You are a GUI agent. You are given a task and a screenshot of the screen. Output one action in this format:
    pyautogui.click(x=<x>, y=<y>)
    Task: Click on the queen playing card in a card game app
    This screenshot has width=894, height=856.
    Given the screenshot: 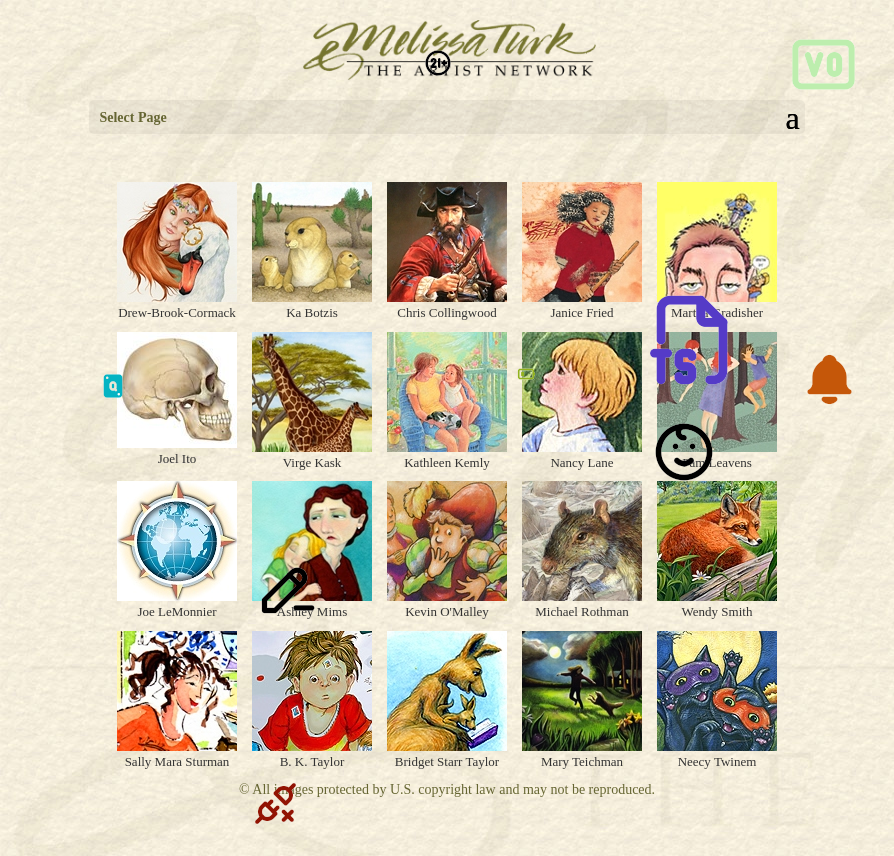 What is the action you would take?
    pyautogui.click(x=113, y=386)
    